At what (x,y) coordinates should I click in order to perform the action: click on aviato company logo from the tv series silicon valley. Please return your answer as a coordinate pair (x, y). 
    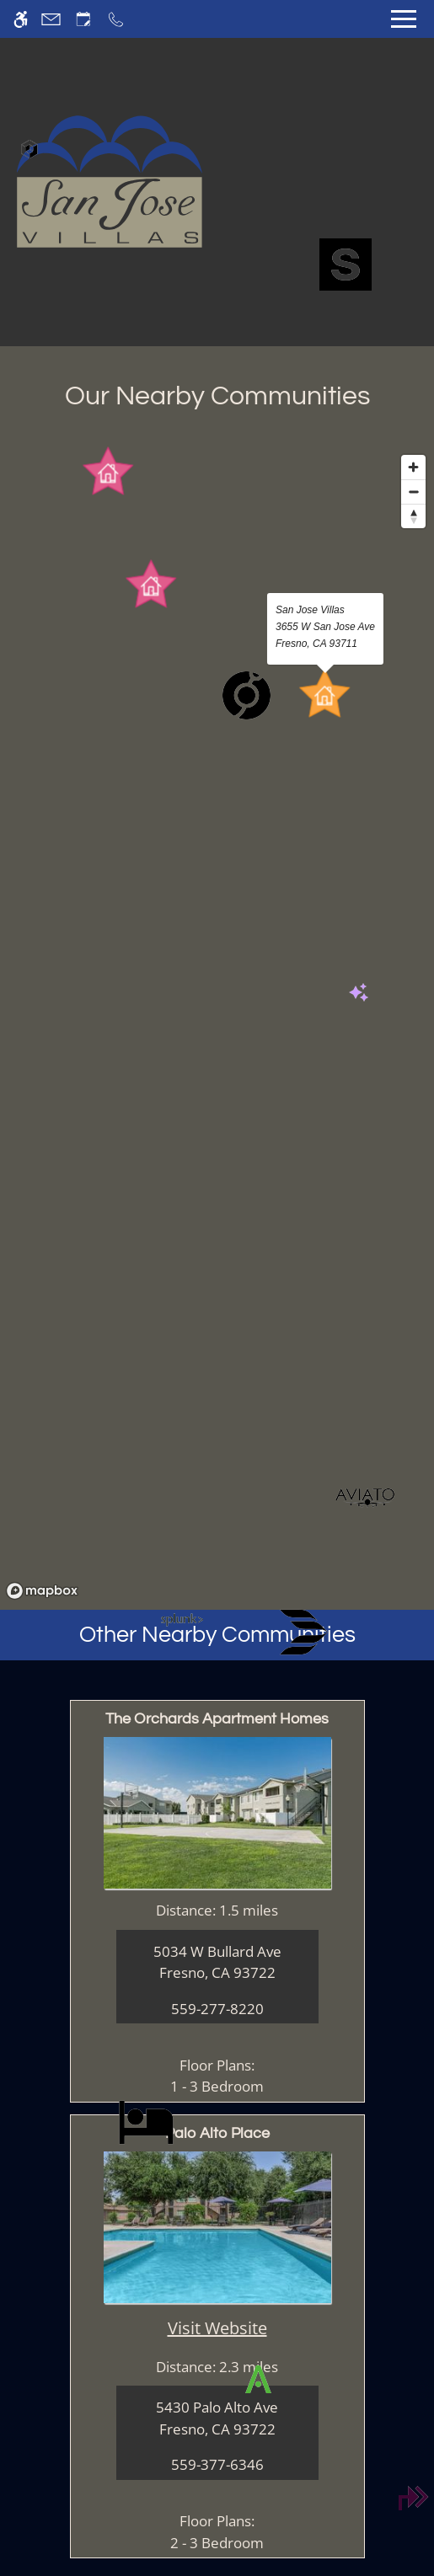
    Looking at the image, I should click on (365, 1498).